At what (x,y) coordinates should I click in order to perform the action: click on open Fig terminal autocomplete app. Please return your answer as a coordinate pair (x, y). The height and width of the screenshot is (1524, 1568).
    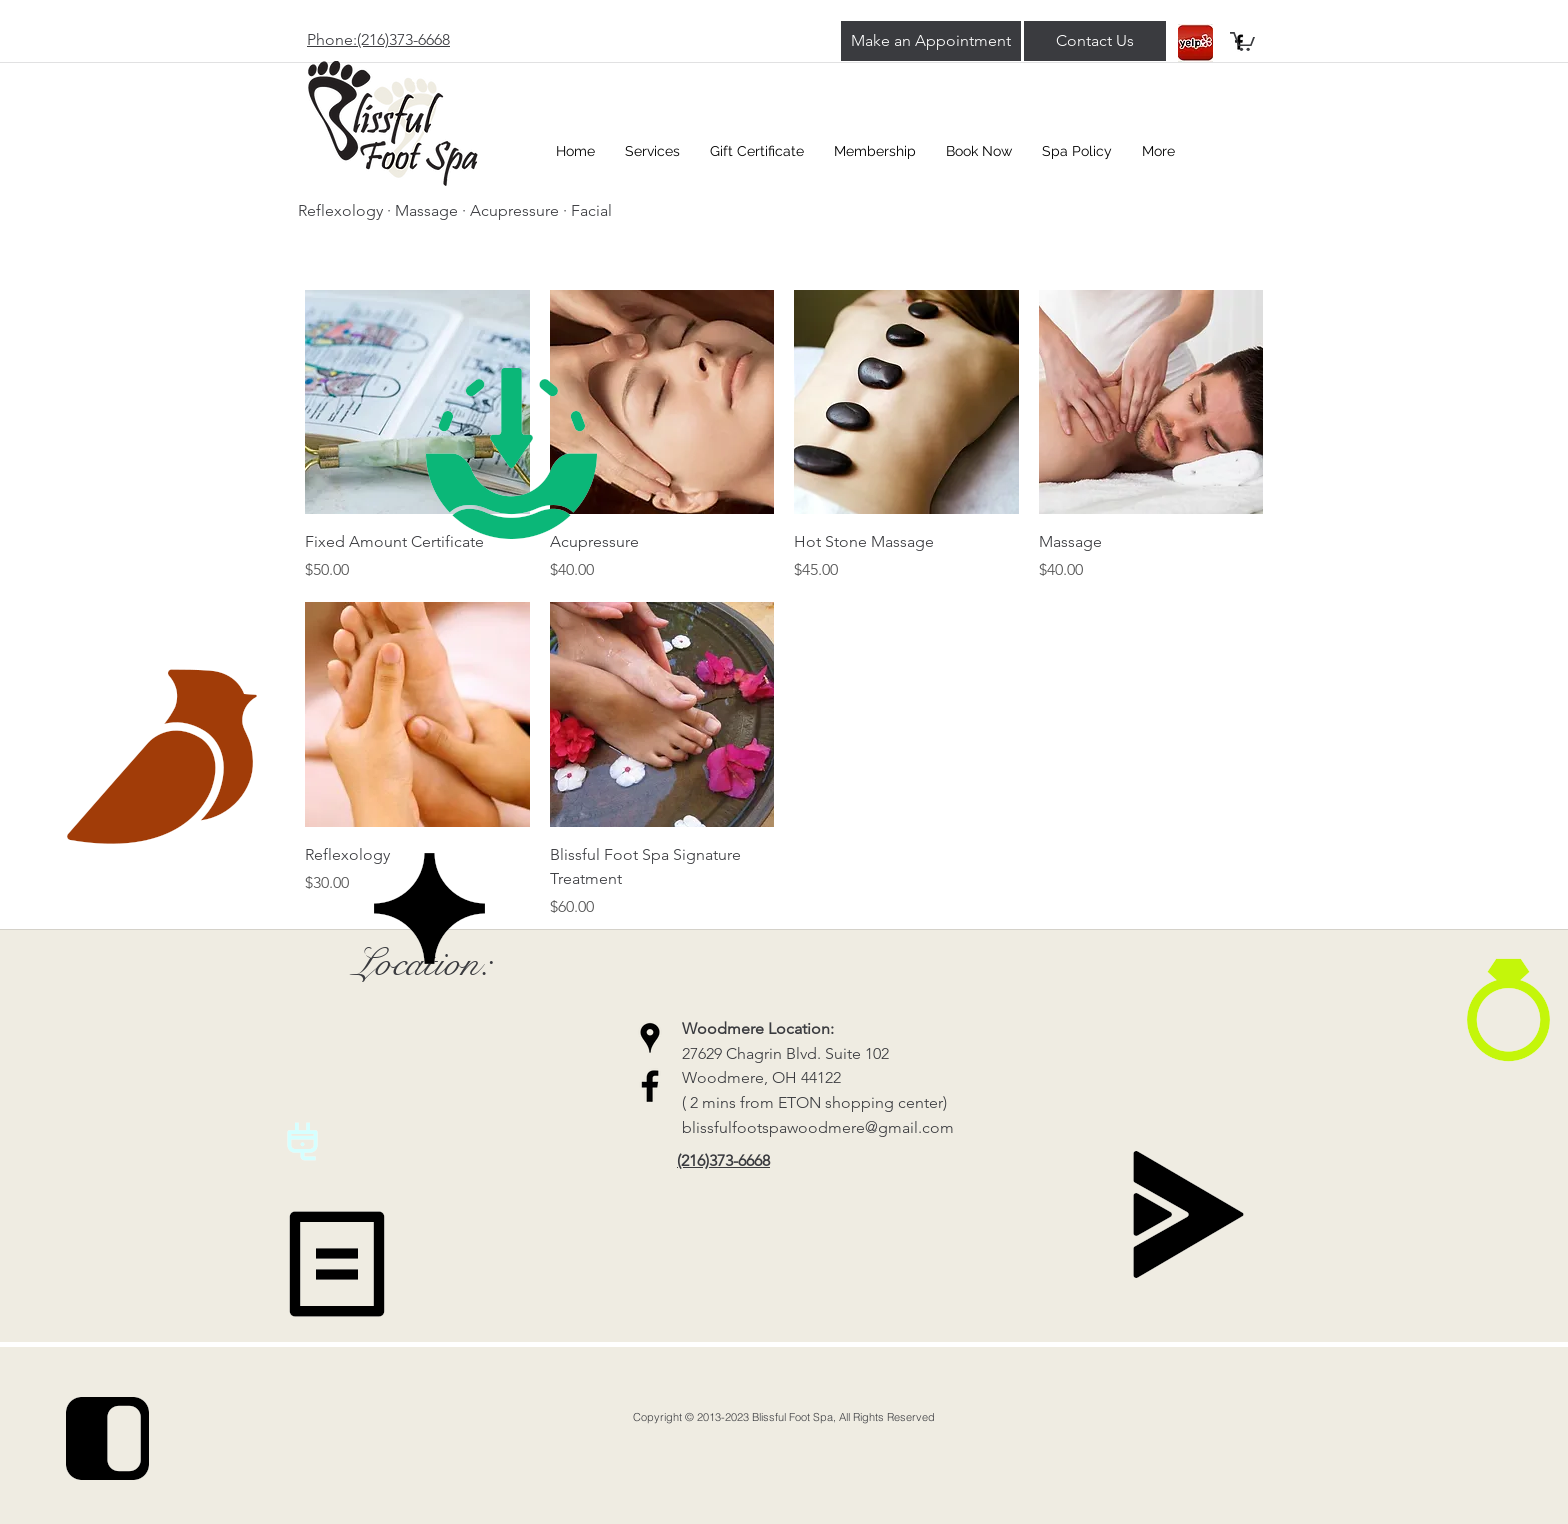
    Looking at the image, I should click on (107, 1438).